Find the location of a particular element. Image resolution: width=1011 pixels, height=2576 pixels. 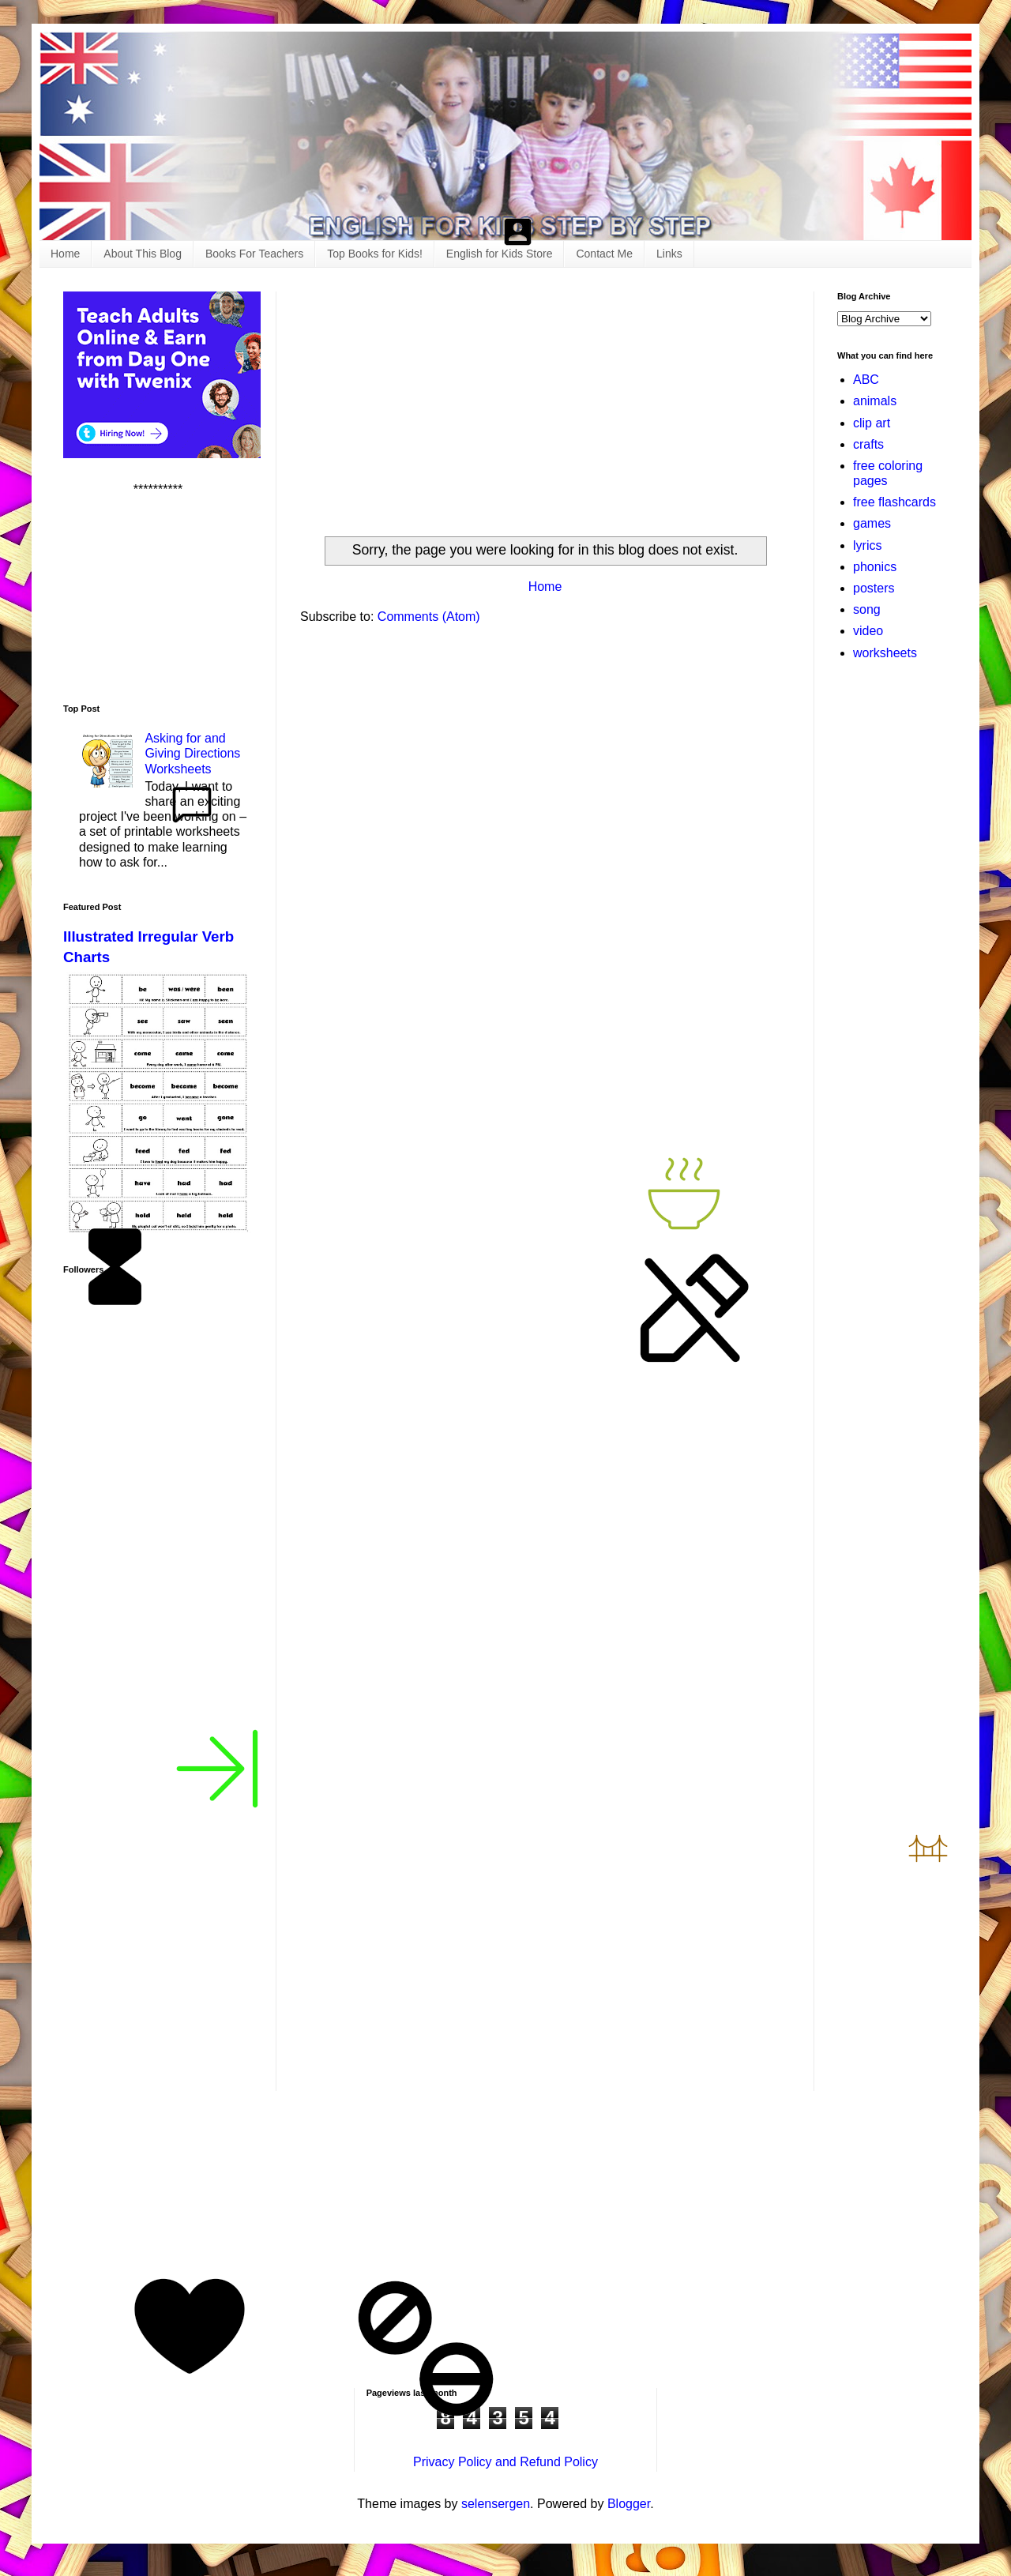

go to end or last item is located at coordinates (219, 1769).